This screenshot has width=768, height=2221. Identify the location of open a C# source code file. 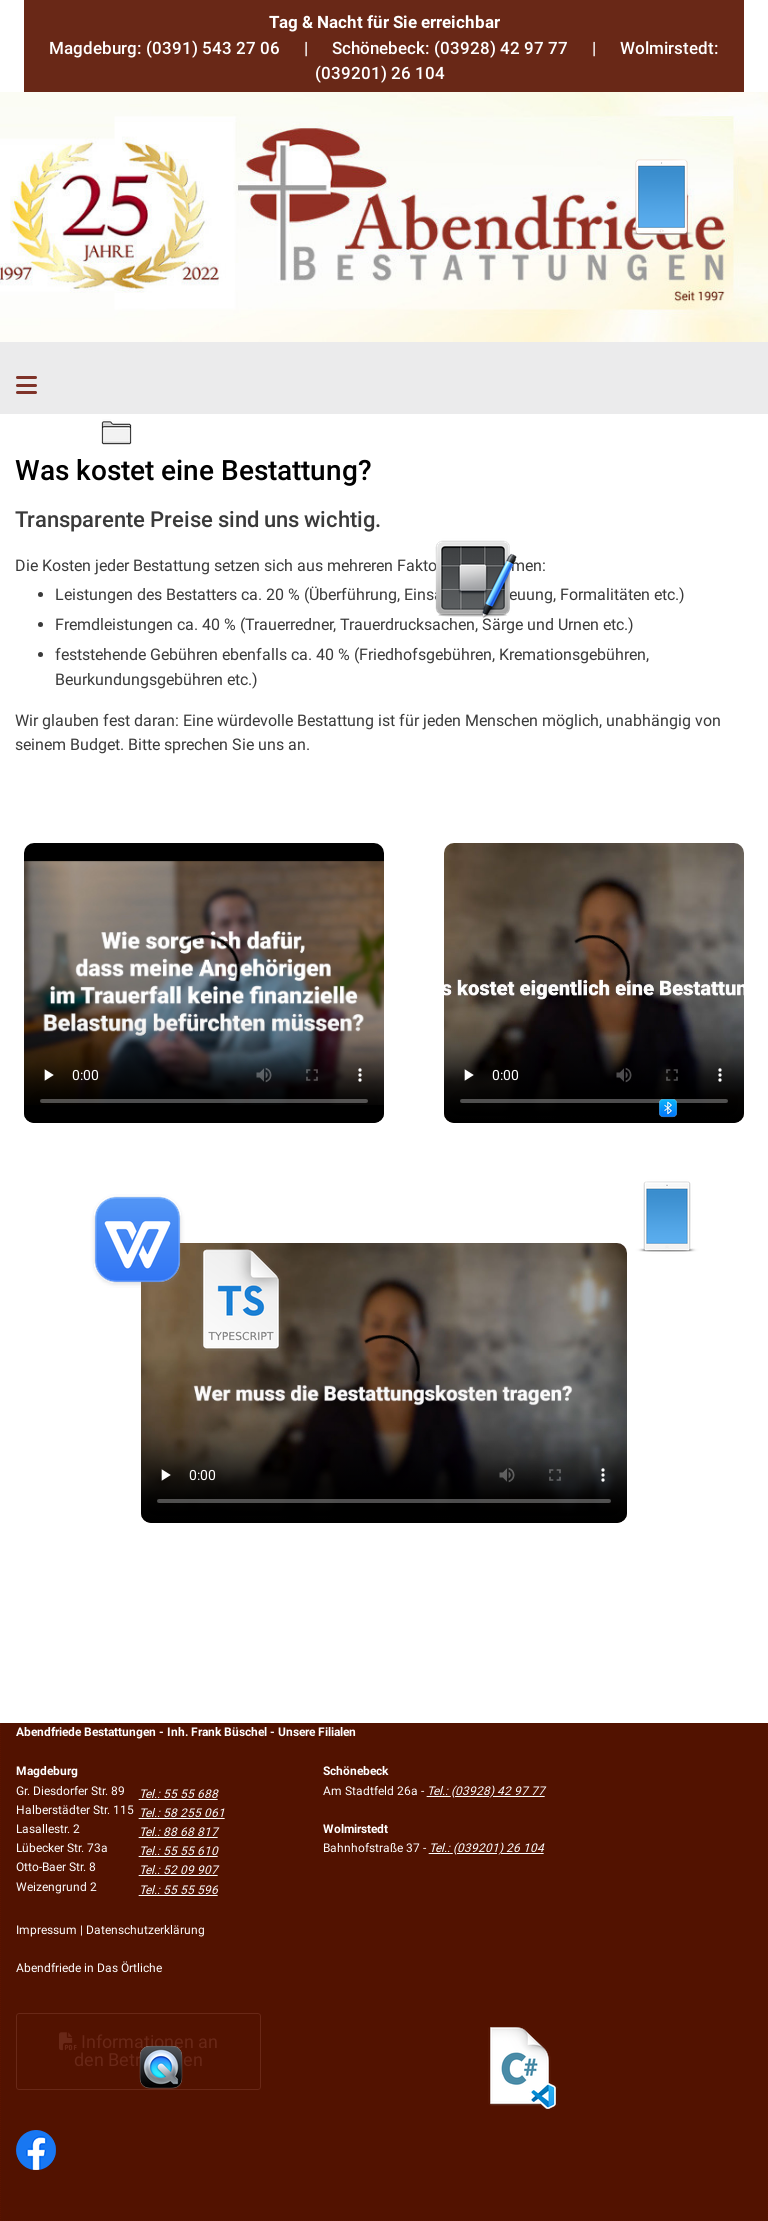
(519, 2067).